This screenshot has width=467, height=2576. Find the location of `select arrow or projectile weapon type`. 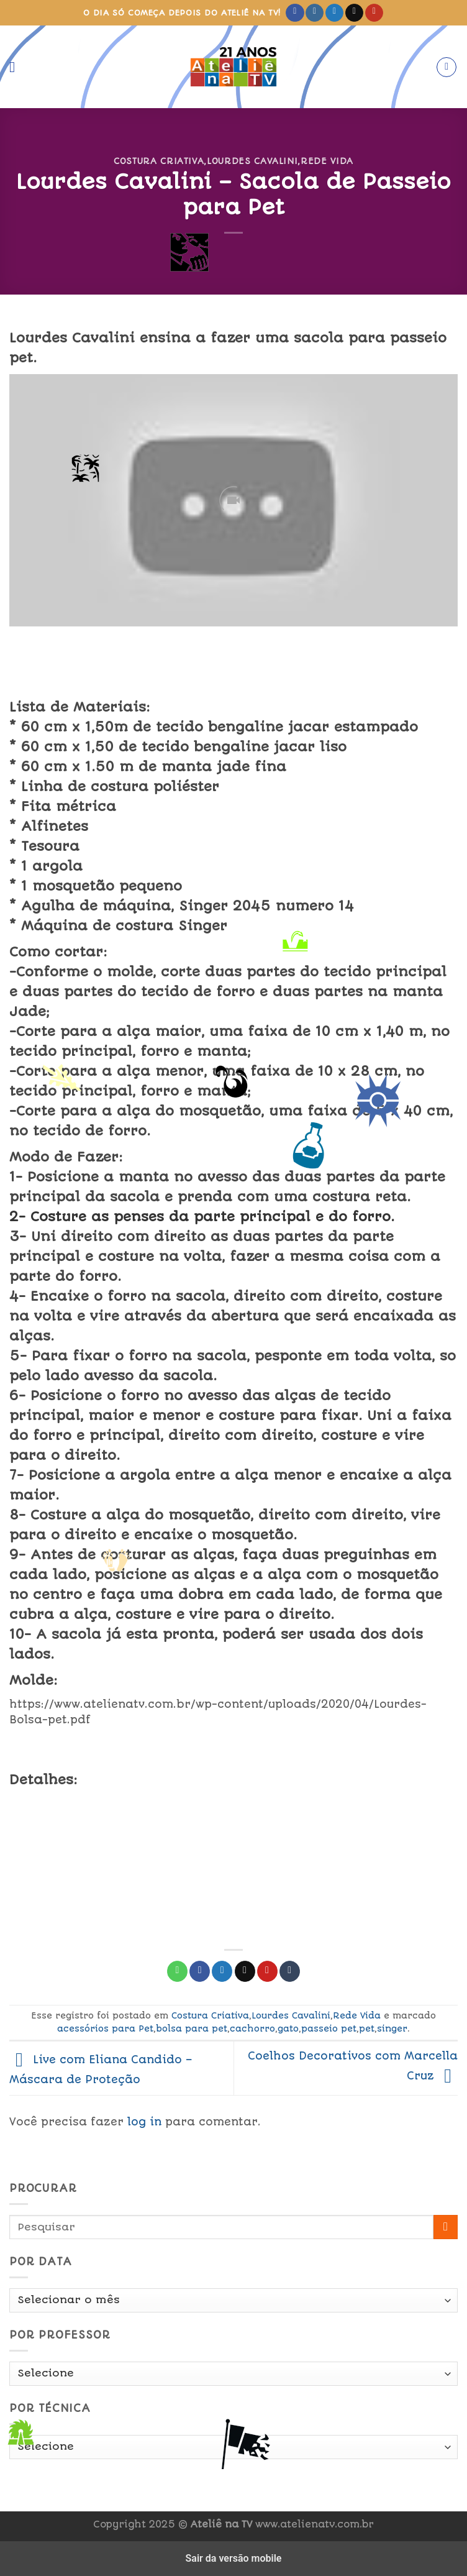

select arrow or projectile weapon type is located at coordinates (62, 1077).